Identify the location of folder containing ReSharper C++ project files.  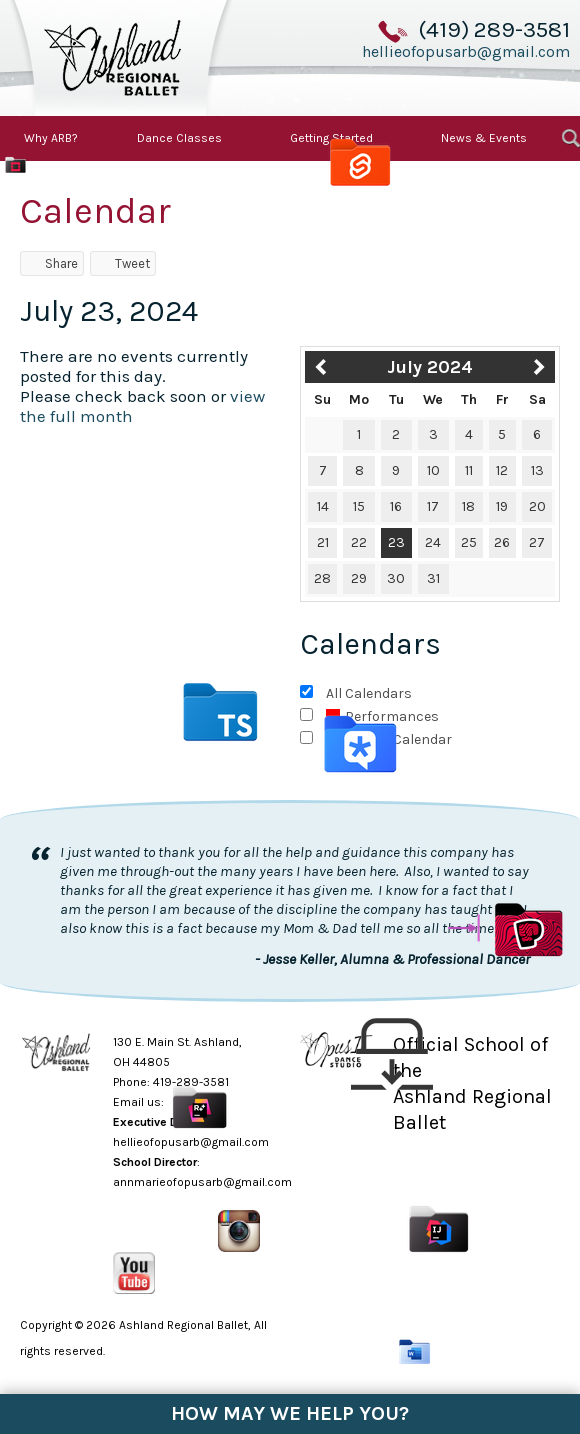
(199, 1108).